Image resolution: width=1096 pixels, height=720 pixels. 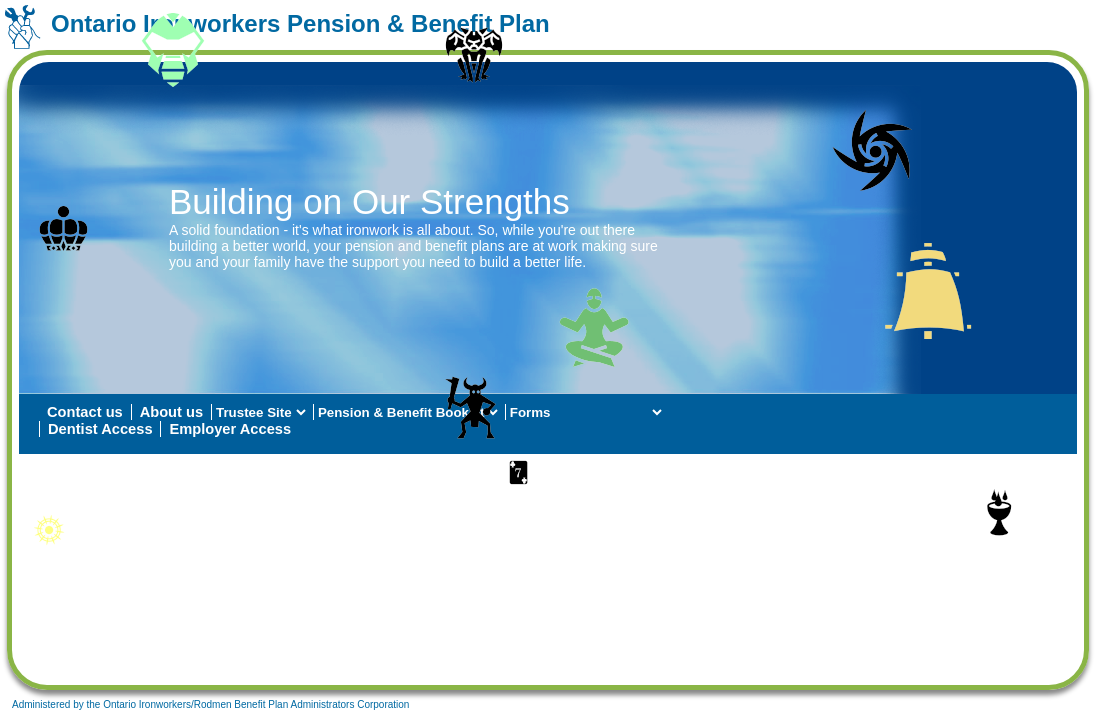 What do you see at coordinates (999, 512) in the screenshot?
I see `select a potion or elixir item` at bounding box center [999, 512].